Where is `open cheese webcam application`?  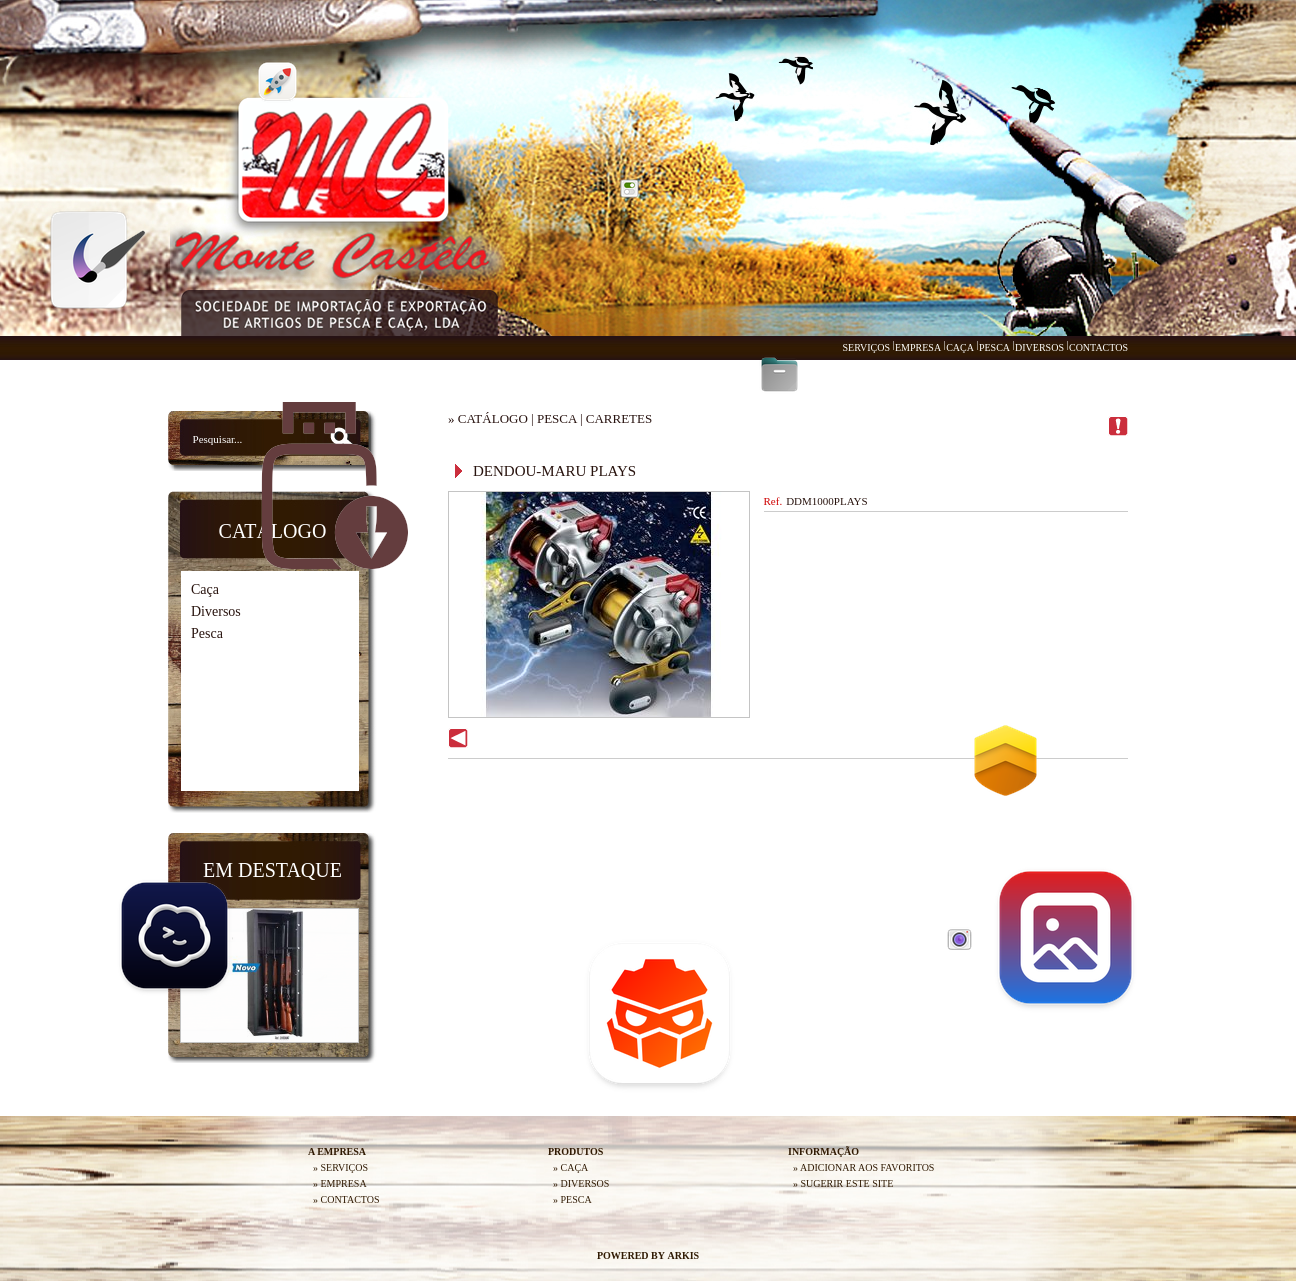
open cheese webcam application is located at coordinates (959, 939).